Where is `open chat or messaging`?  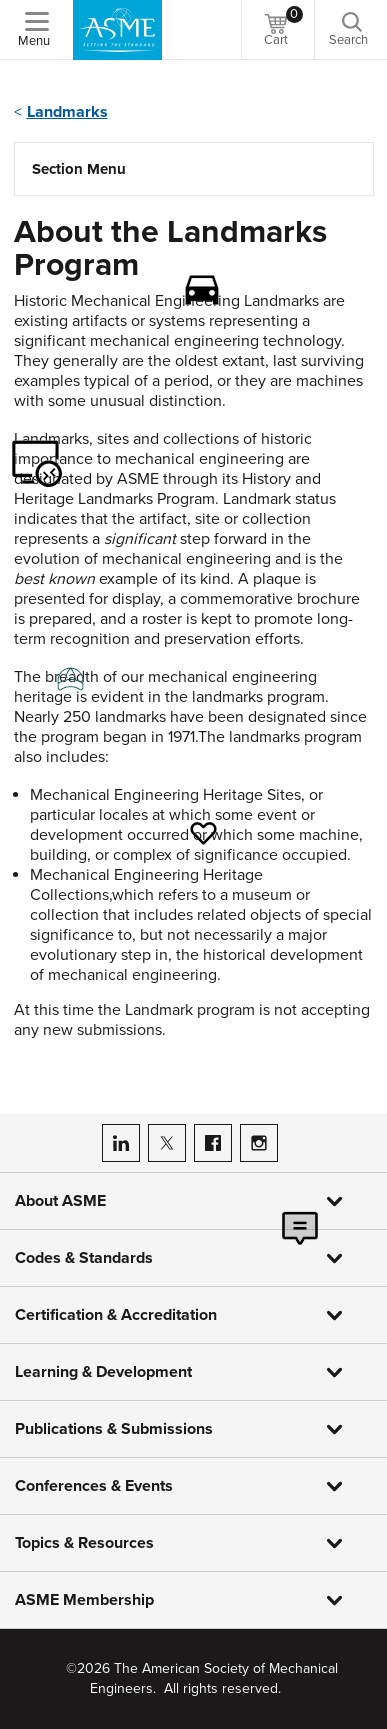 open chat or messaging is located at coordinates (300, 1227).